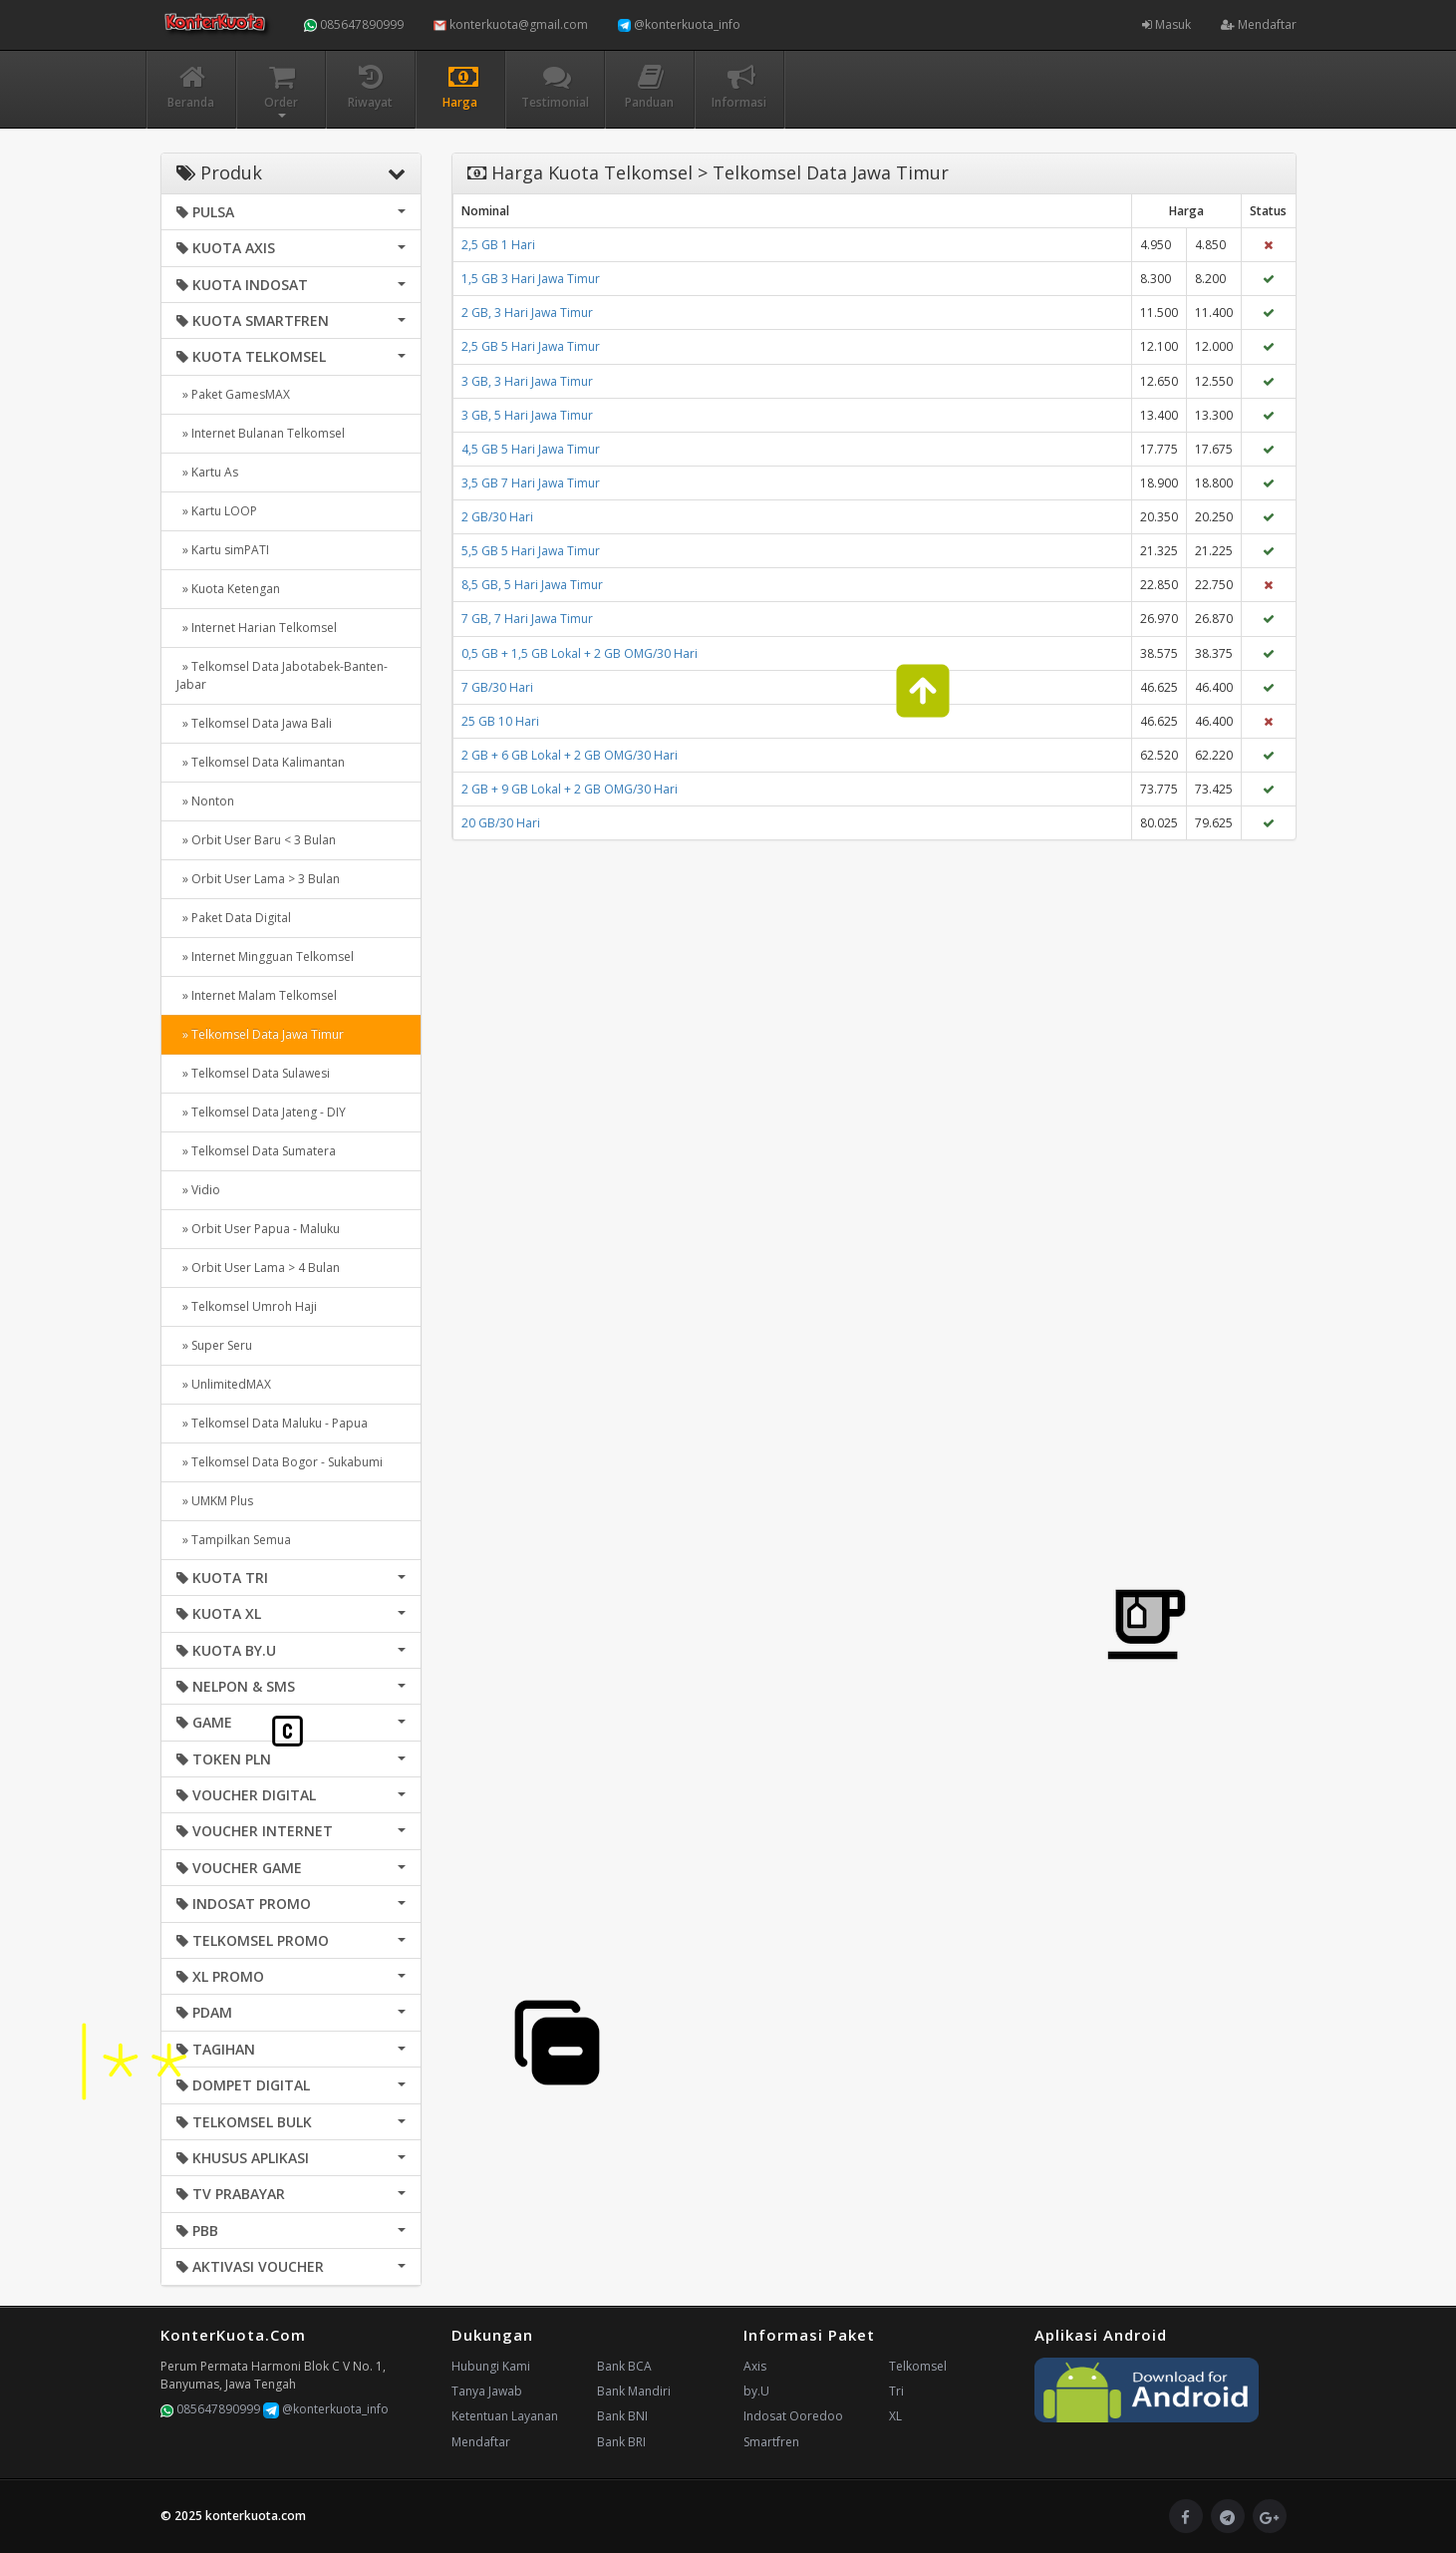  Describe the element at coordinates (1146, 1624) in the screenshot. I see `access food and beverage emoji category` at that location.